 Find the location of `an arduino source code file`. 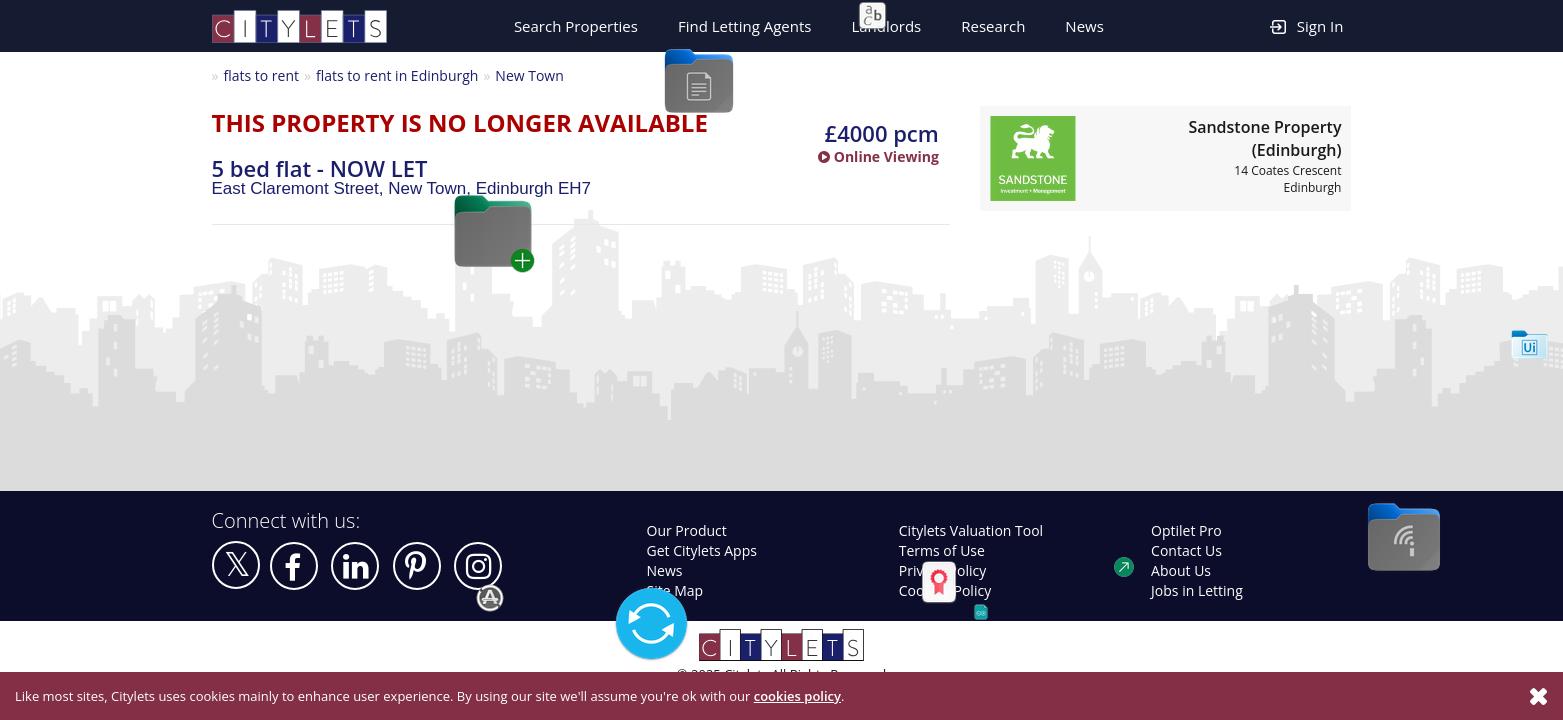

an arduino source code file is located at coordinates (981, 612).